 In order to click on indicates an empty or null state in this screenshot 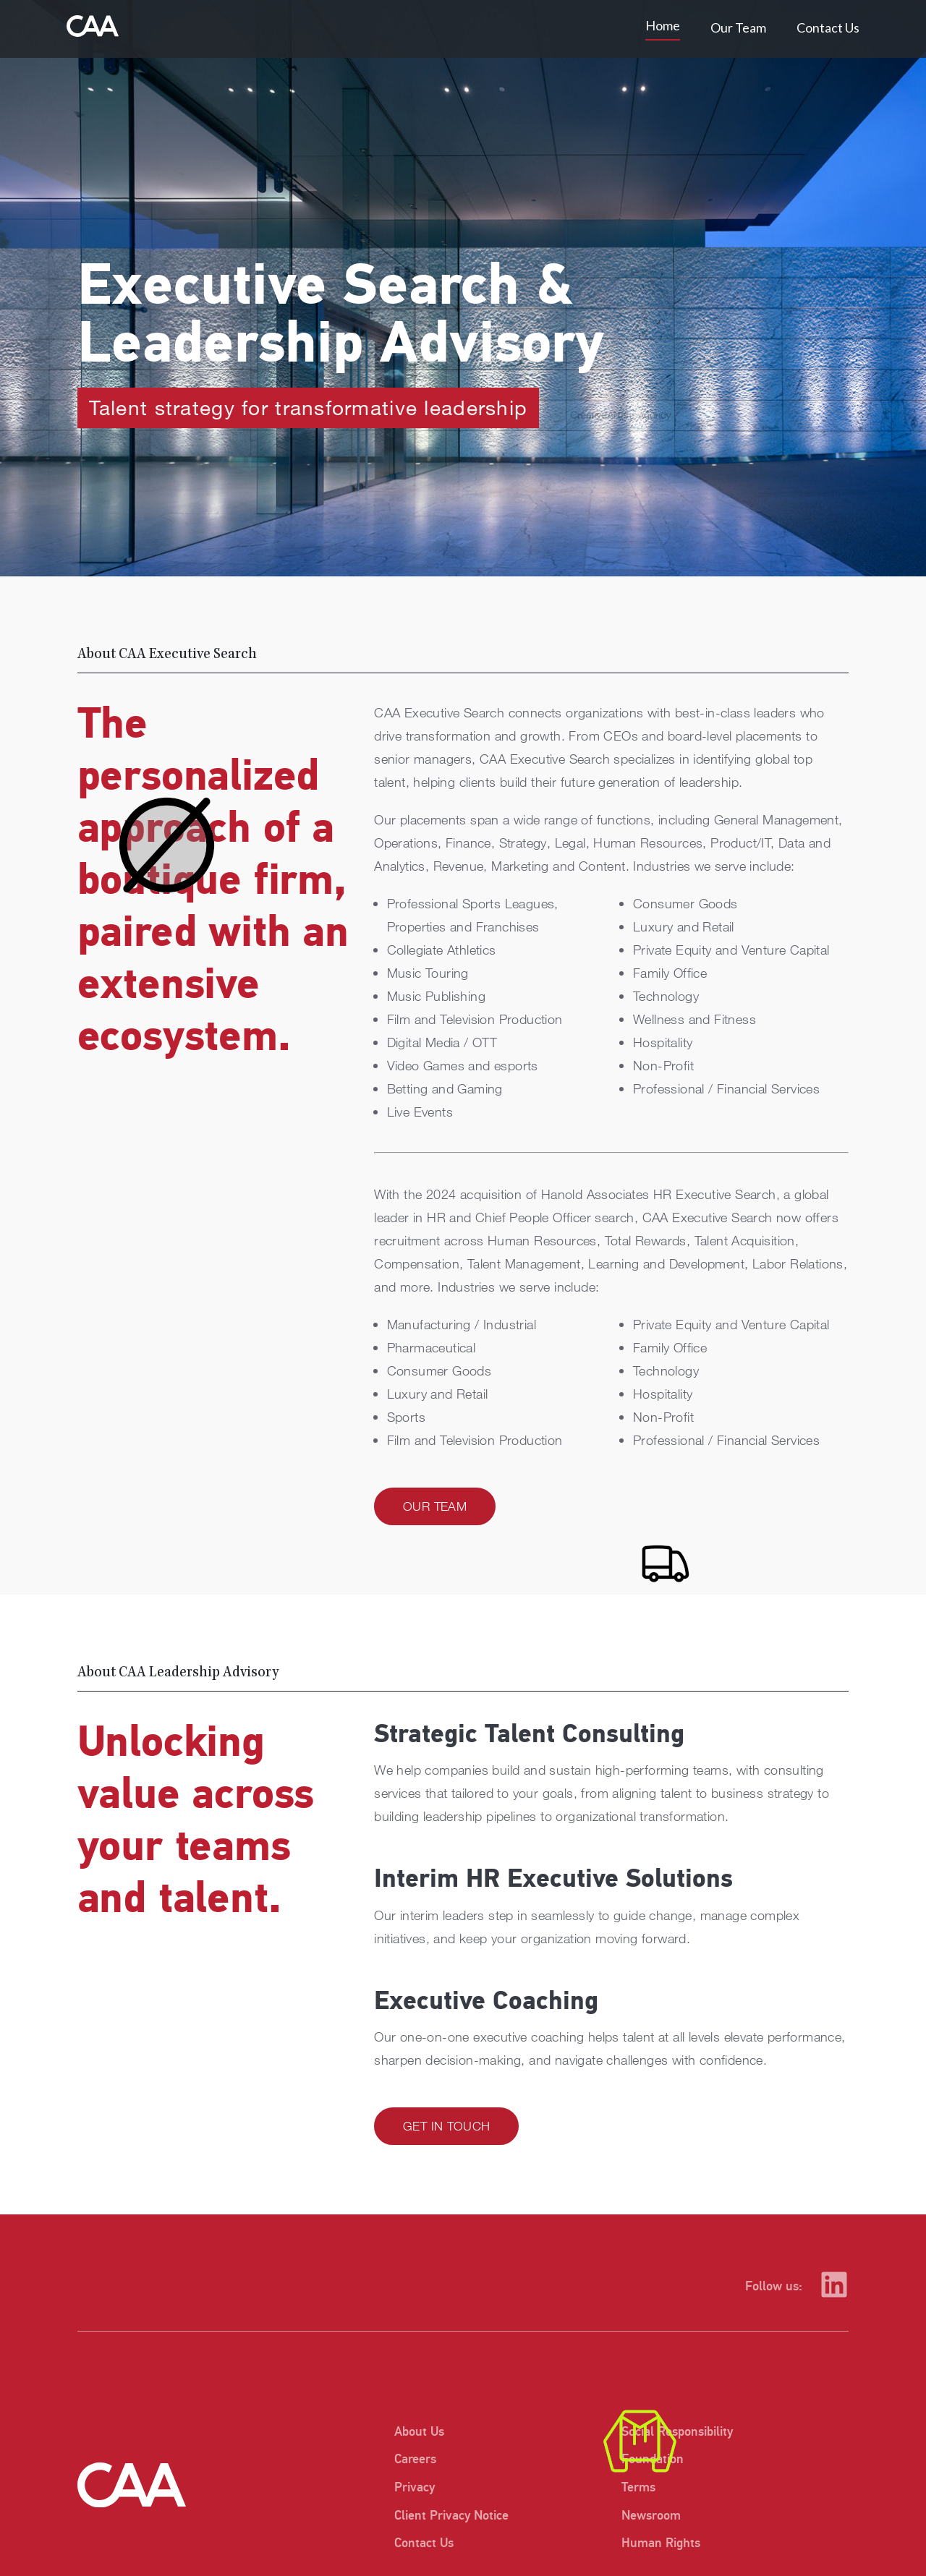, I will do `click(166, 845)`.